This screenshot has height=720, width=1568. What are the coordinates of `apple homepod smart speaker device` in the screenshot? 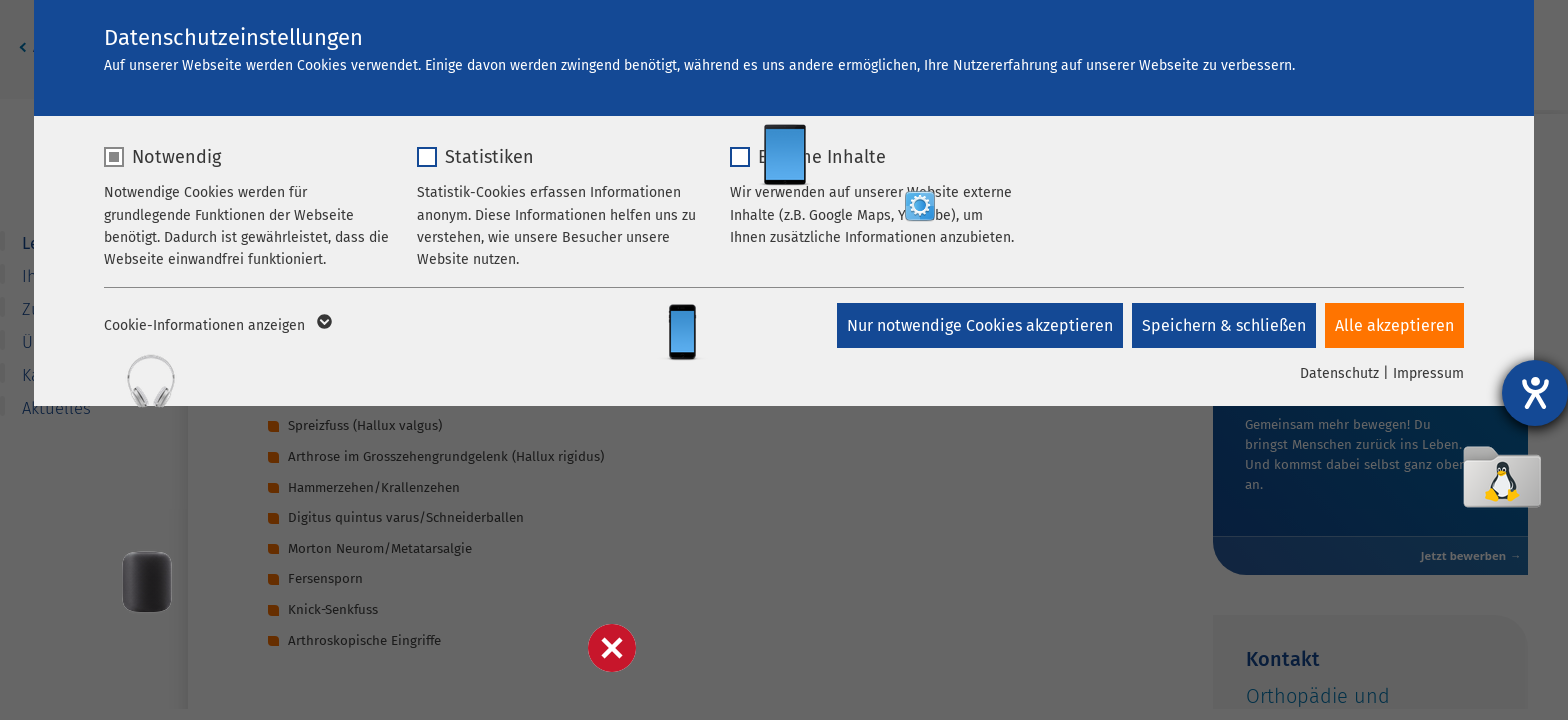 It's located at (147, 583).